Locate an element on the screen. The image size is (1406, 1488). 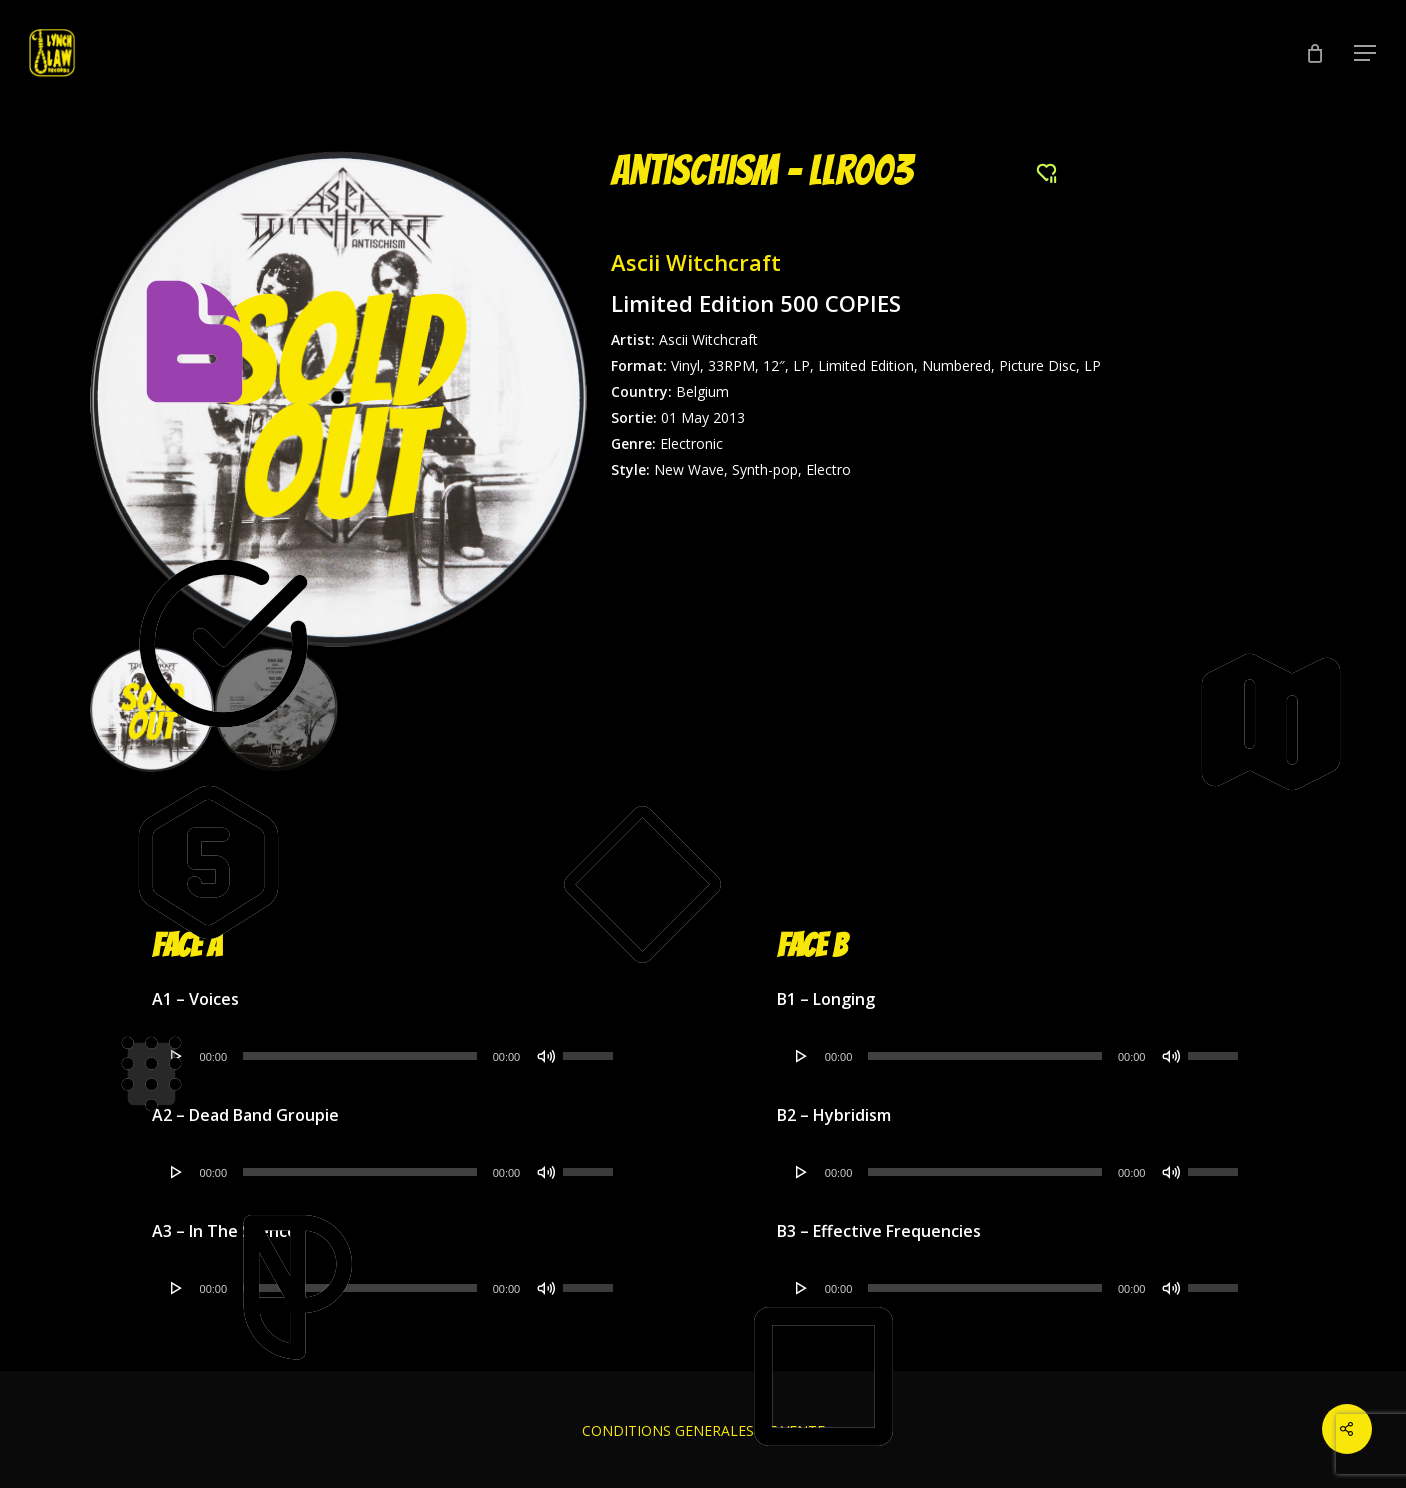
remove content from a document is located at coordinates (194, 341).